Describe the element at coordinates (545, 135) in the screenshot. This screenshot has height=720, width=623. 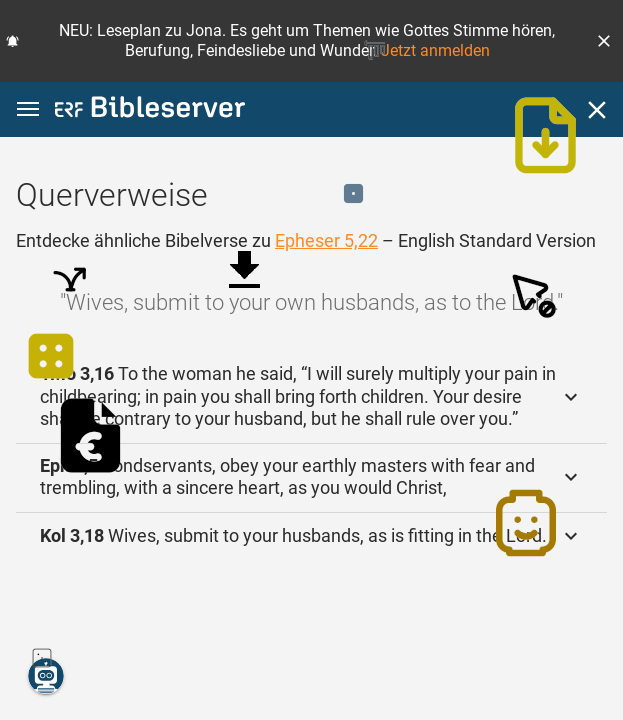
I see `download a file to your device` at that location.